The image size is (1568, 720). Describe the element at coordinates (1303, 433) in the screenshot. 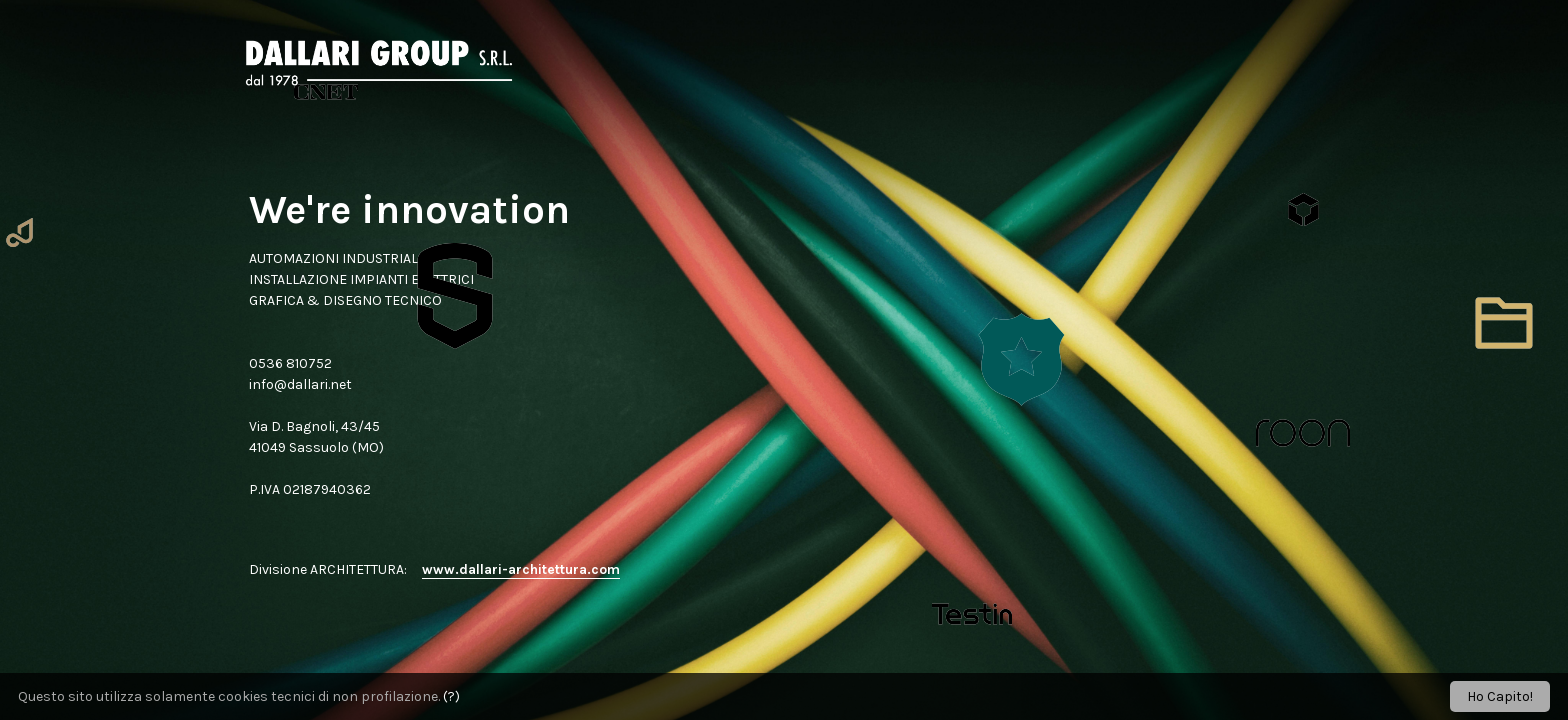

I see `open the roon music player app` at that location.